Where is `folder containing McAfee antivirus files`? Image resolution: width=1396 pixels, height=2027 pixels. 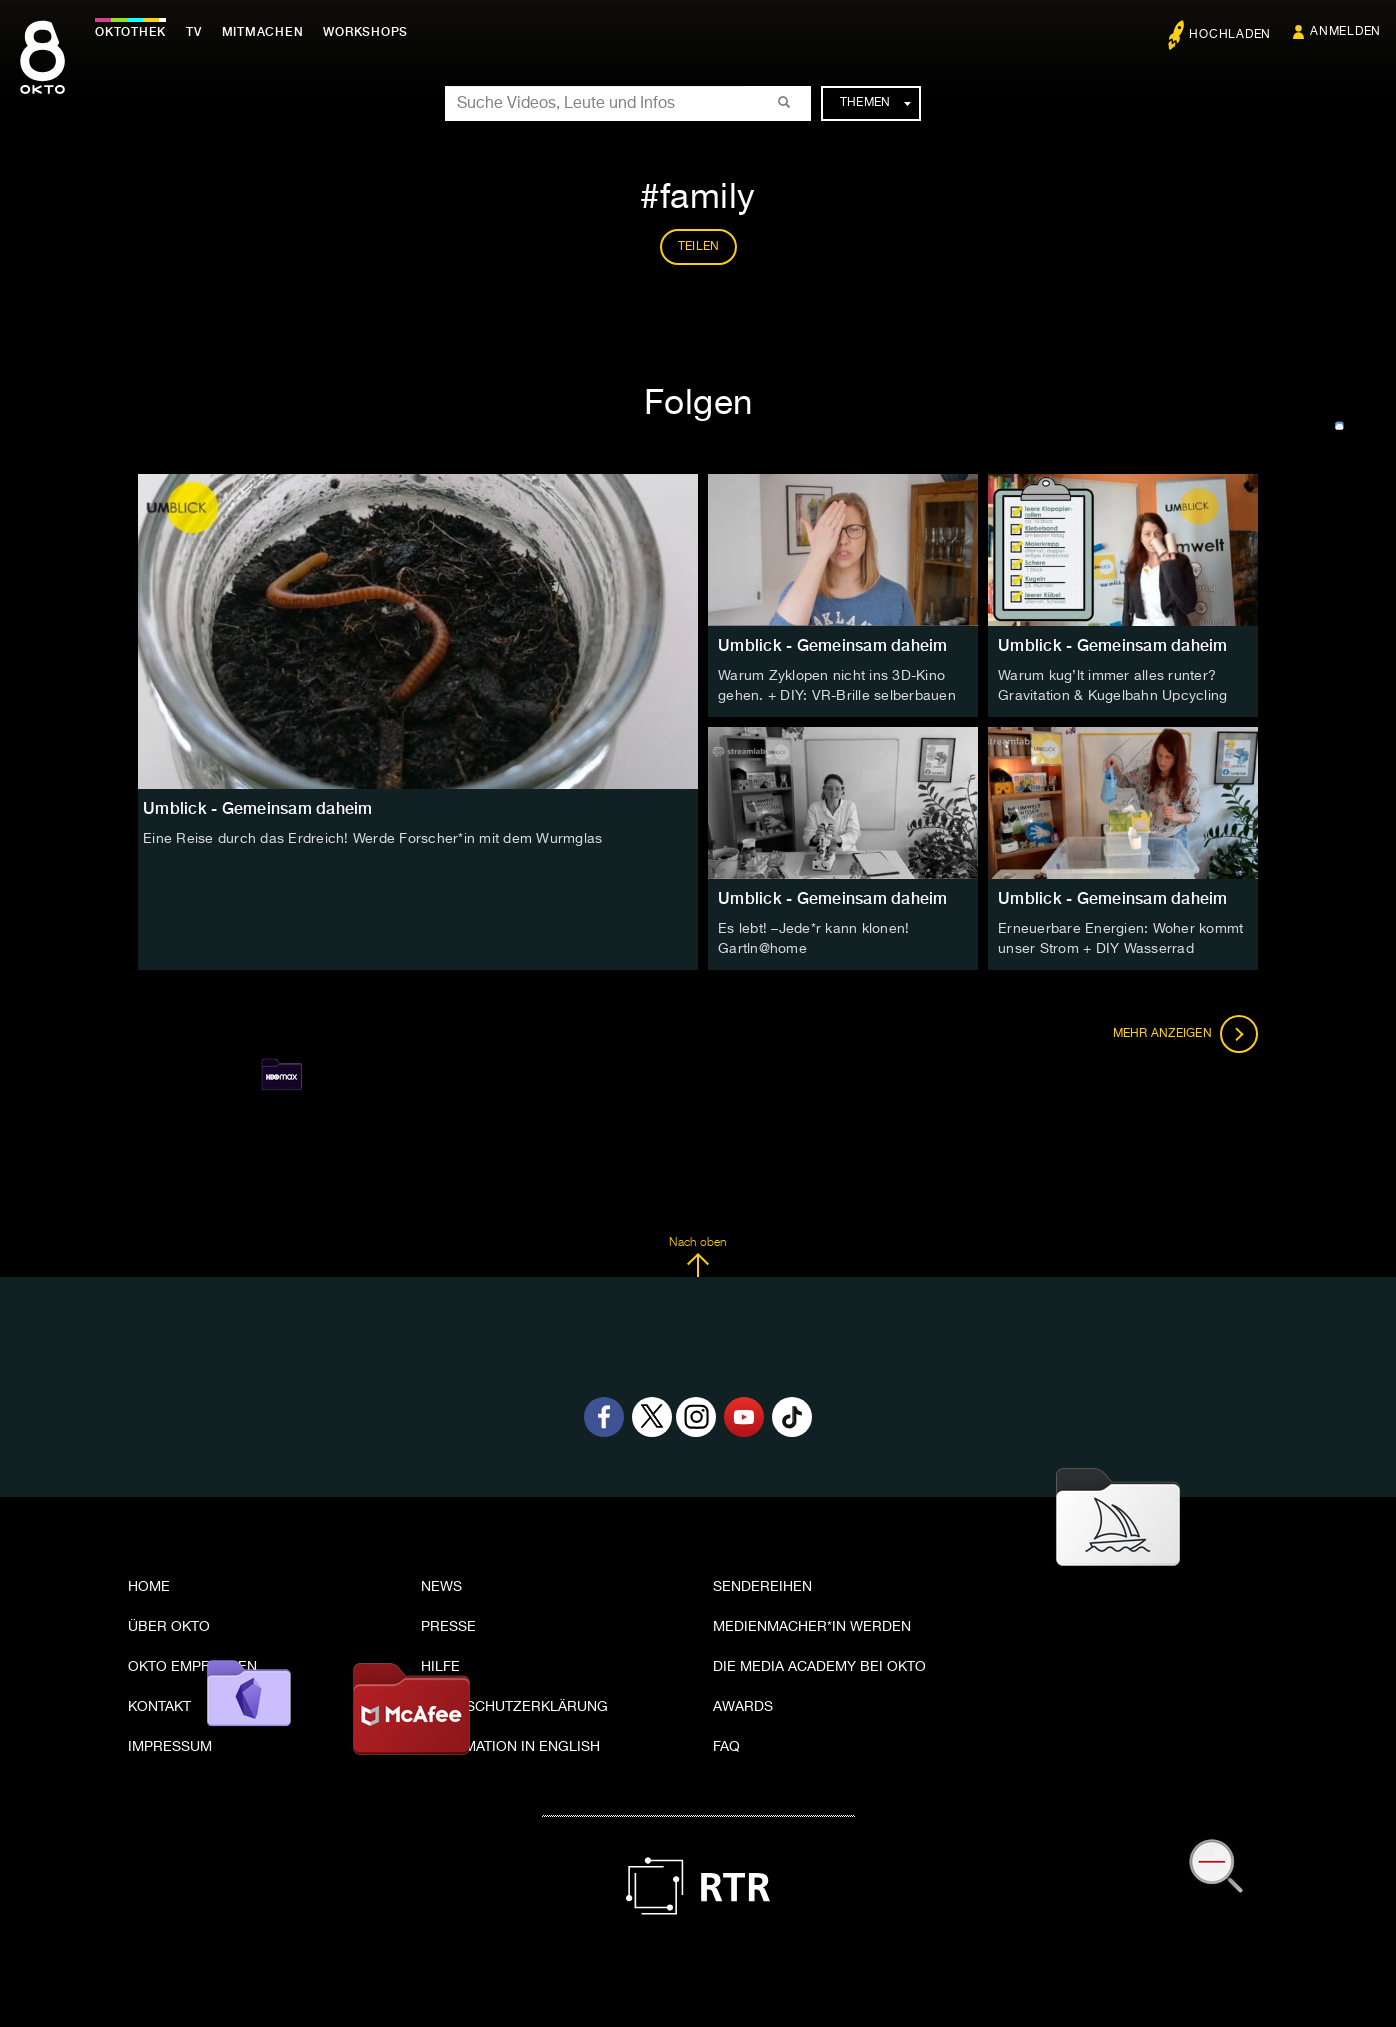 folder containing McAfee antivirus files is located at coordinates (411, 1712).